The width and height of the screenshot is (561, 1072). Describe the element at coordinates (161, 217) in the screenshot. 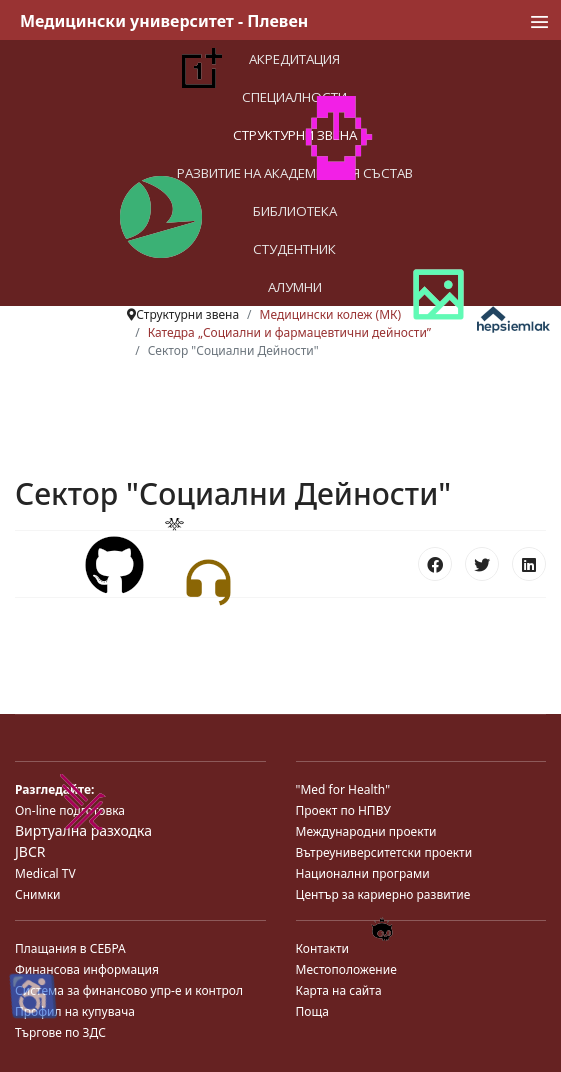

I see `Turkish Airlines logo` at that location.